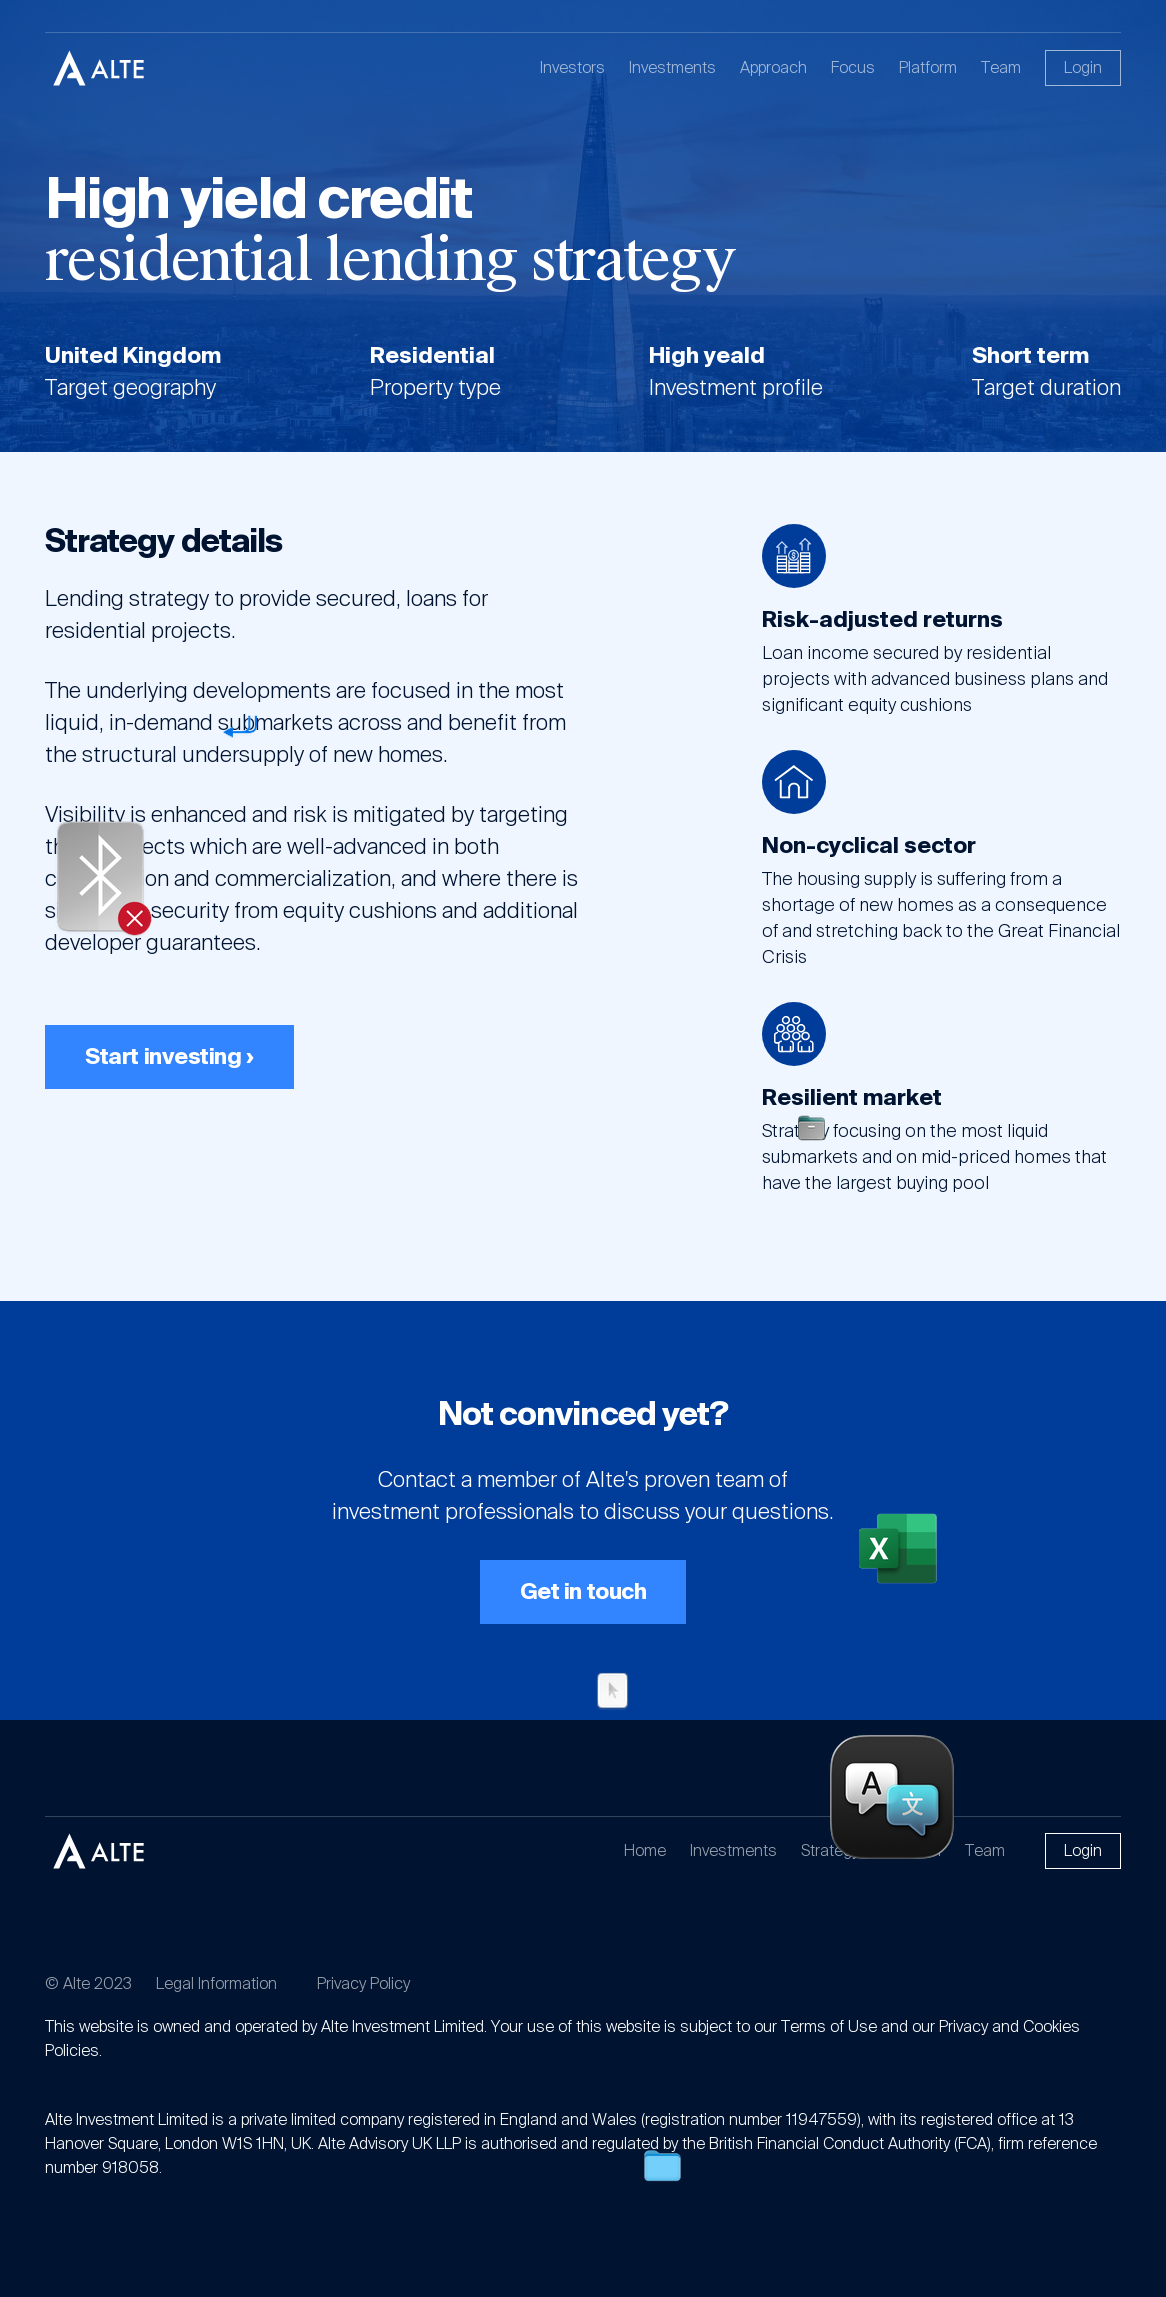 The image size is (1166, 2297). What do you see at coordinates (239, 724) in the screenshot?
I see `reply to all recipients of an email` at bounding box center [239, 724].